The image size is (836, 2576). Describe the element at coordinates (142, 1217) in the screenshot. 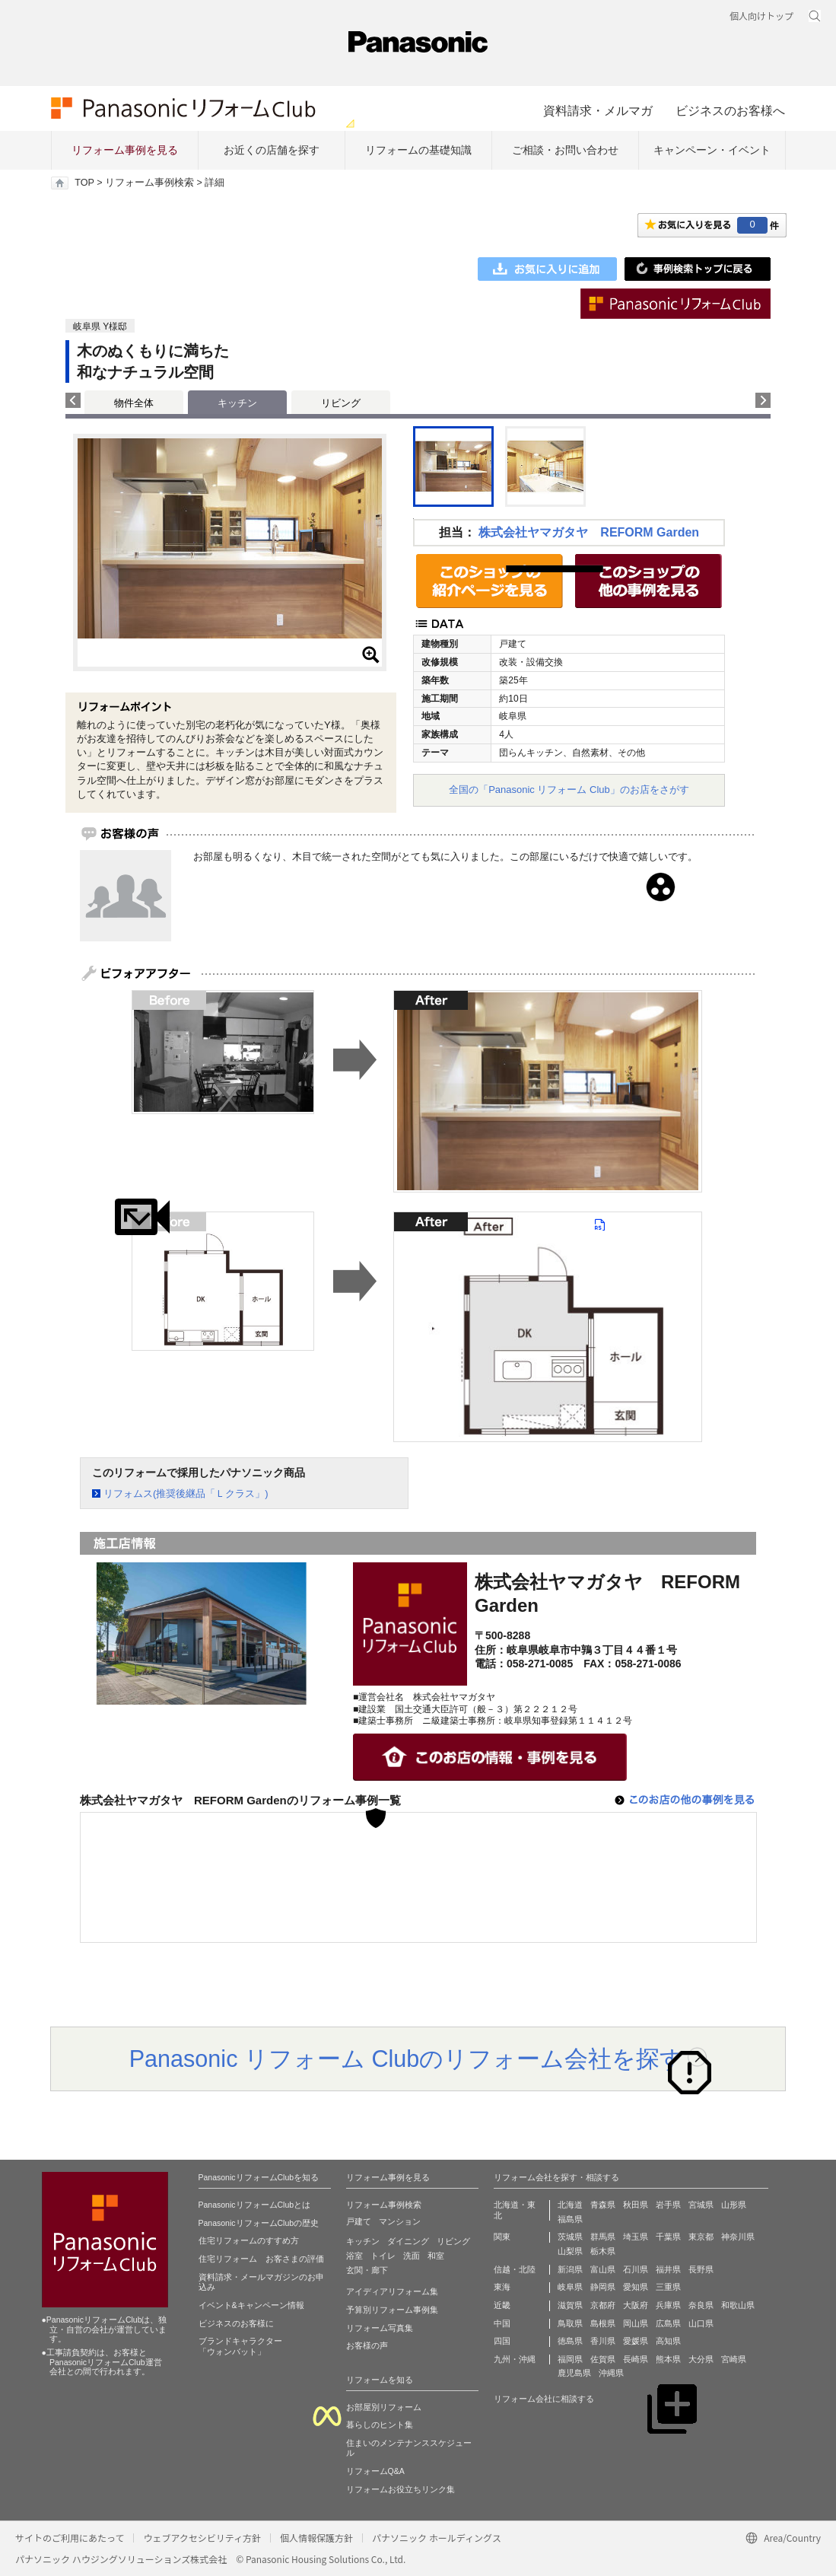

I see `indicates a missed video call` at that location.